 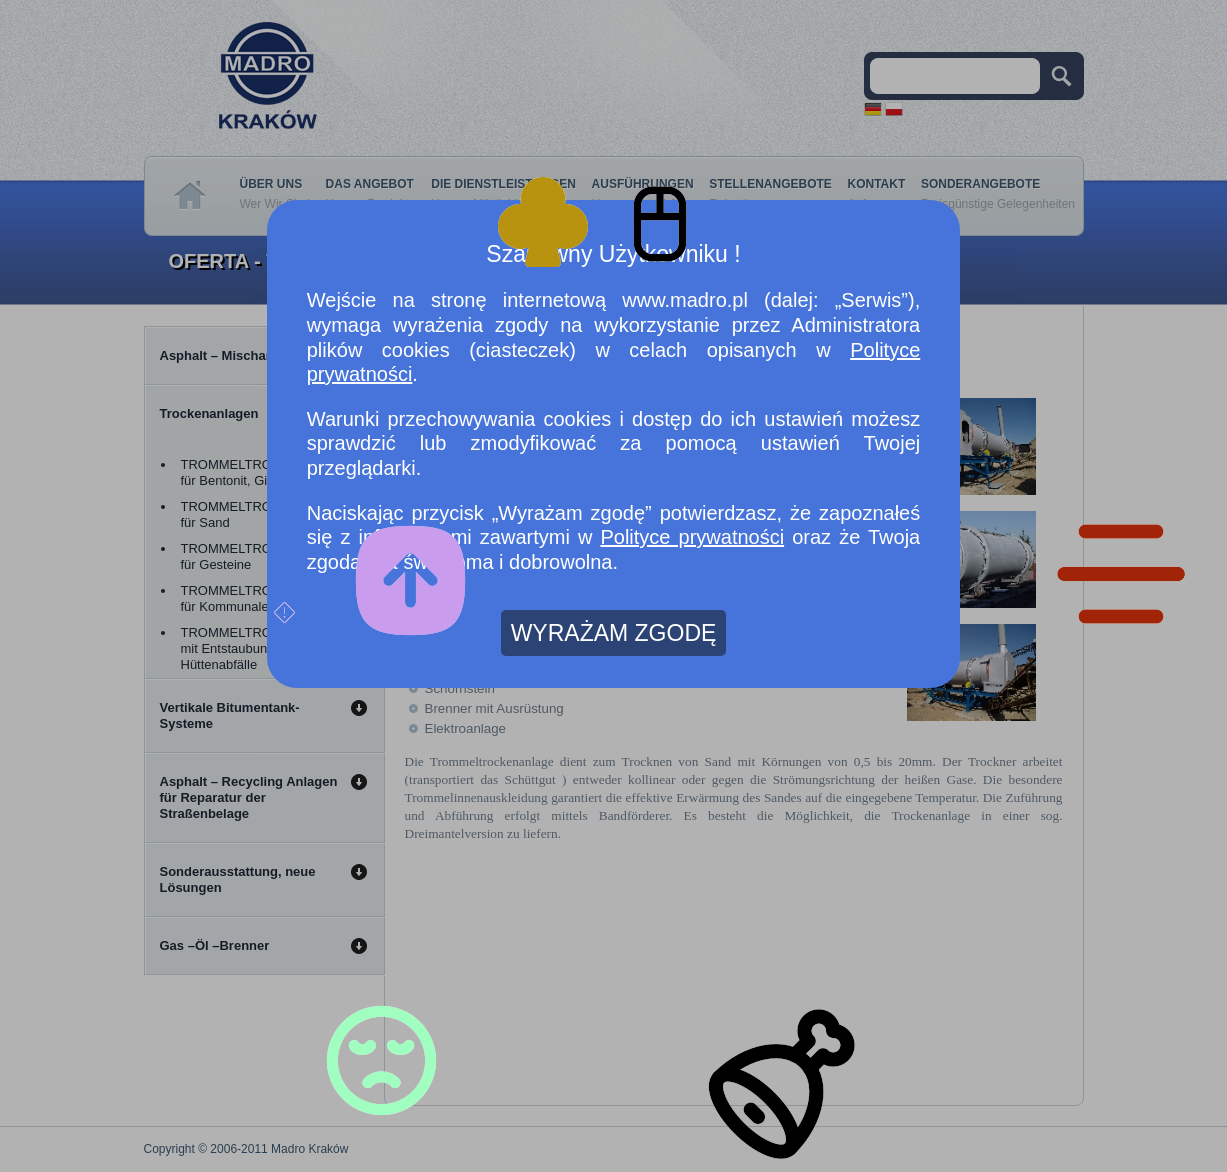 I want to click on filter recipes by meat dishes, so click(x=783, y=1081).